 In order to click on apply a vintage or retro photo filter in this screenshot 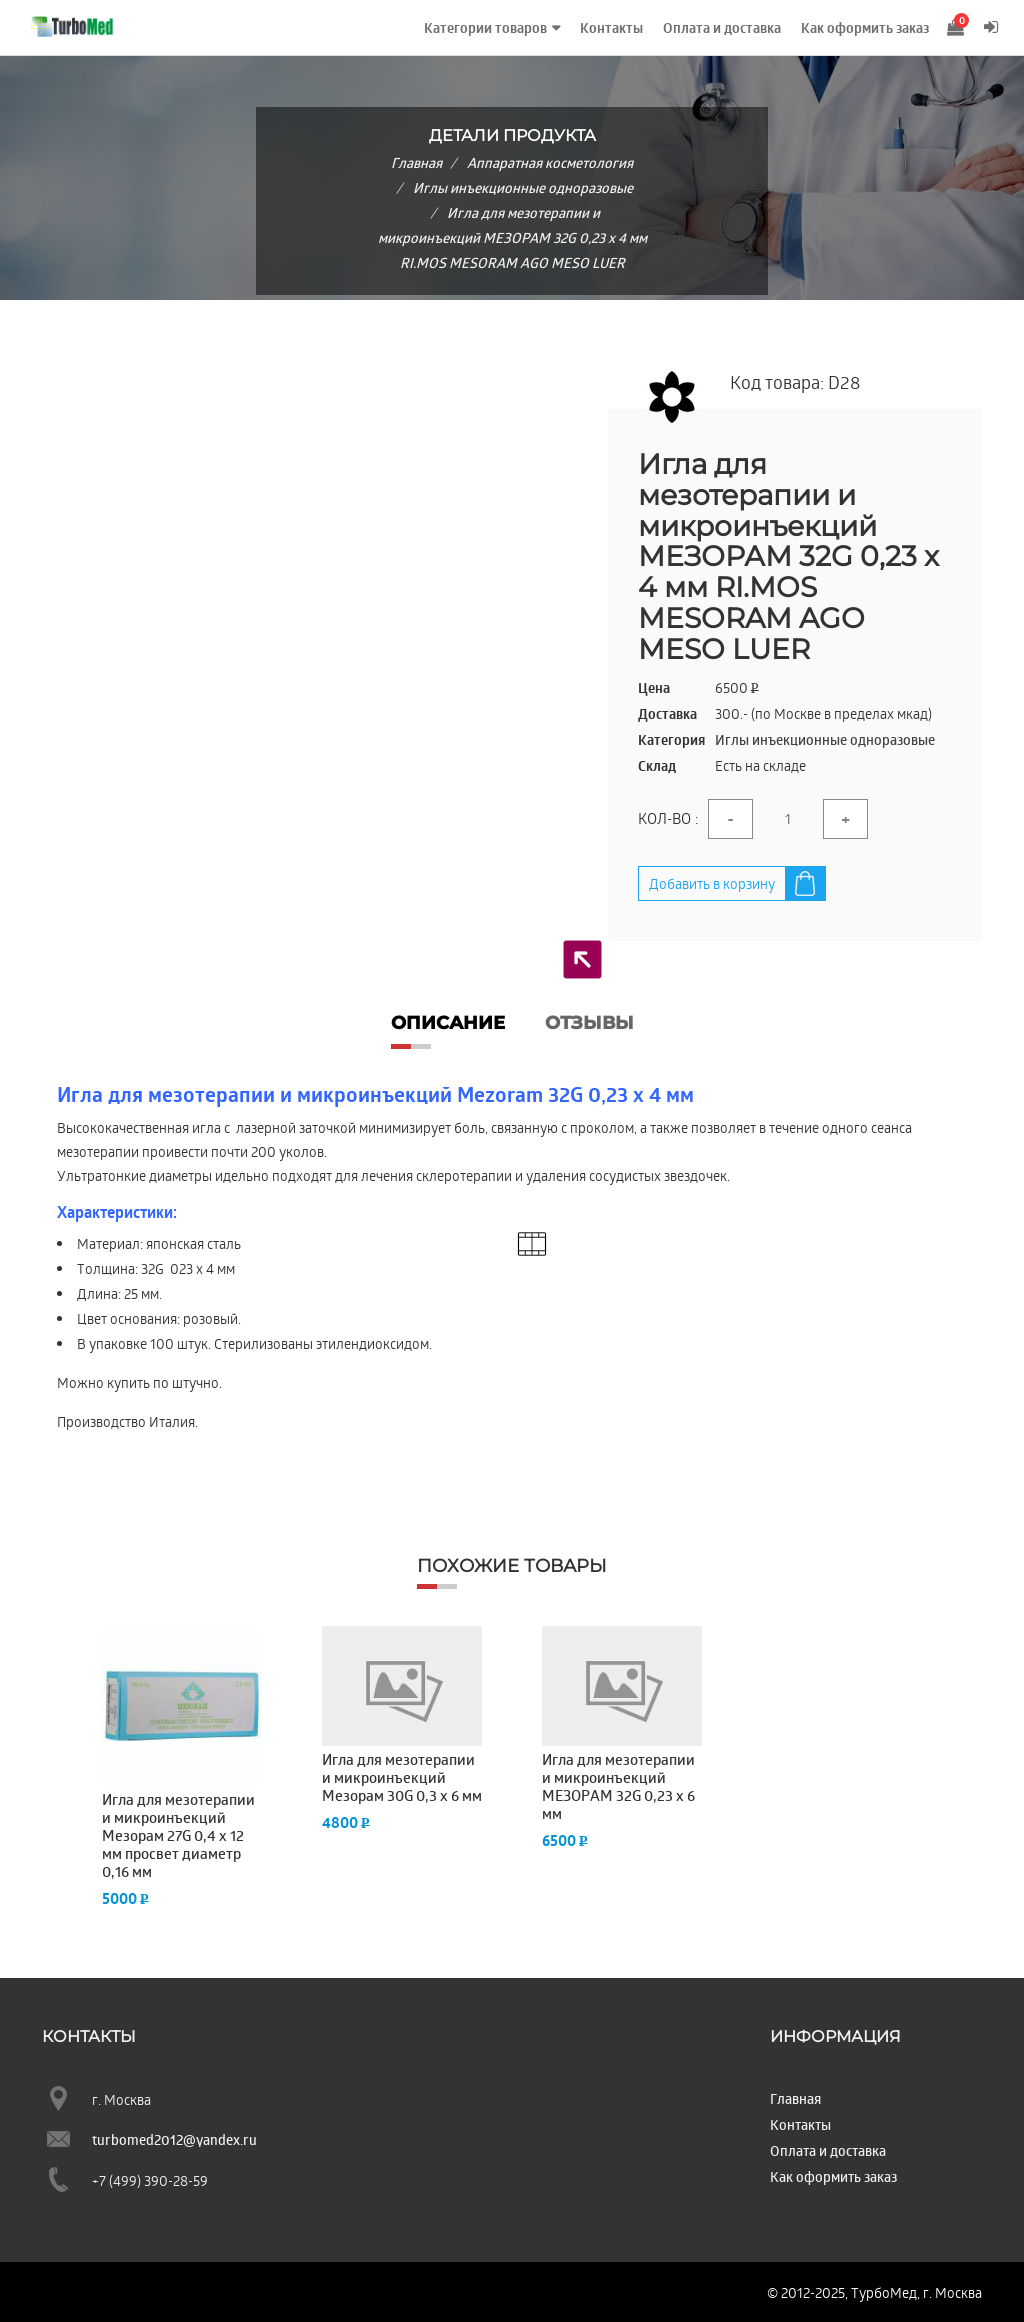, I will do `click(672, 397)`.